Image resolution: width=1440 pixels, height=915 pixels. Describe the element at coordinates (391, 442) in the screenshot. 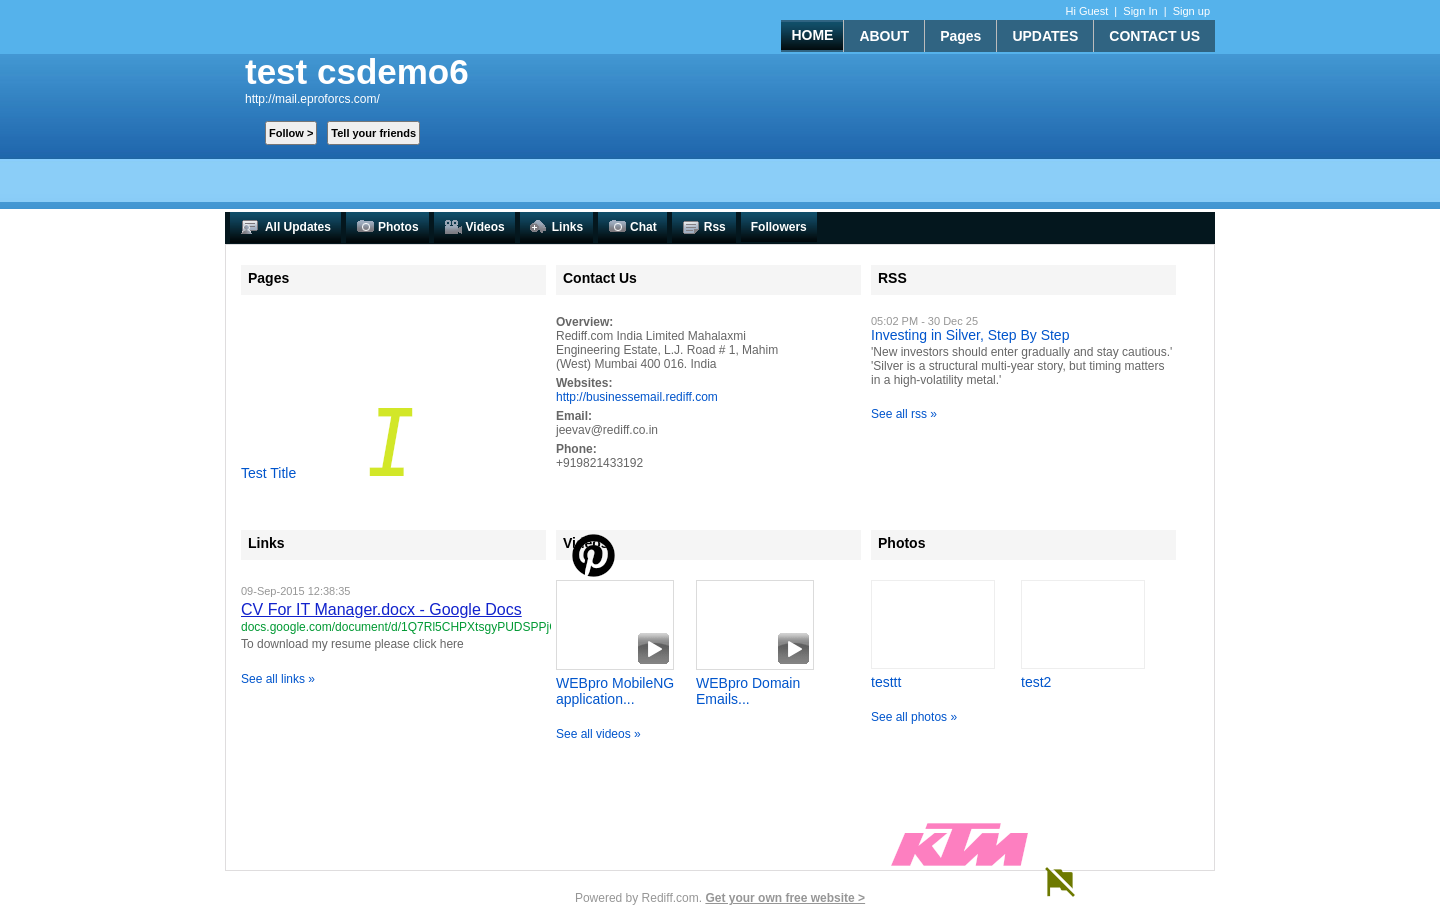

I see `apply italic formatting to selected text` at that location.